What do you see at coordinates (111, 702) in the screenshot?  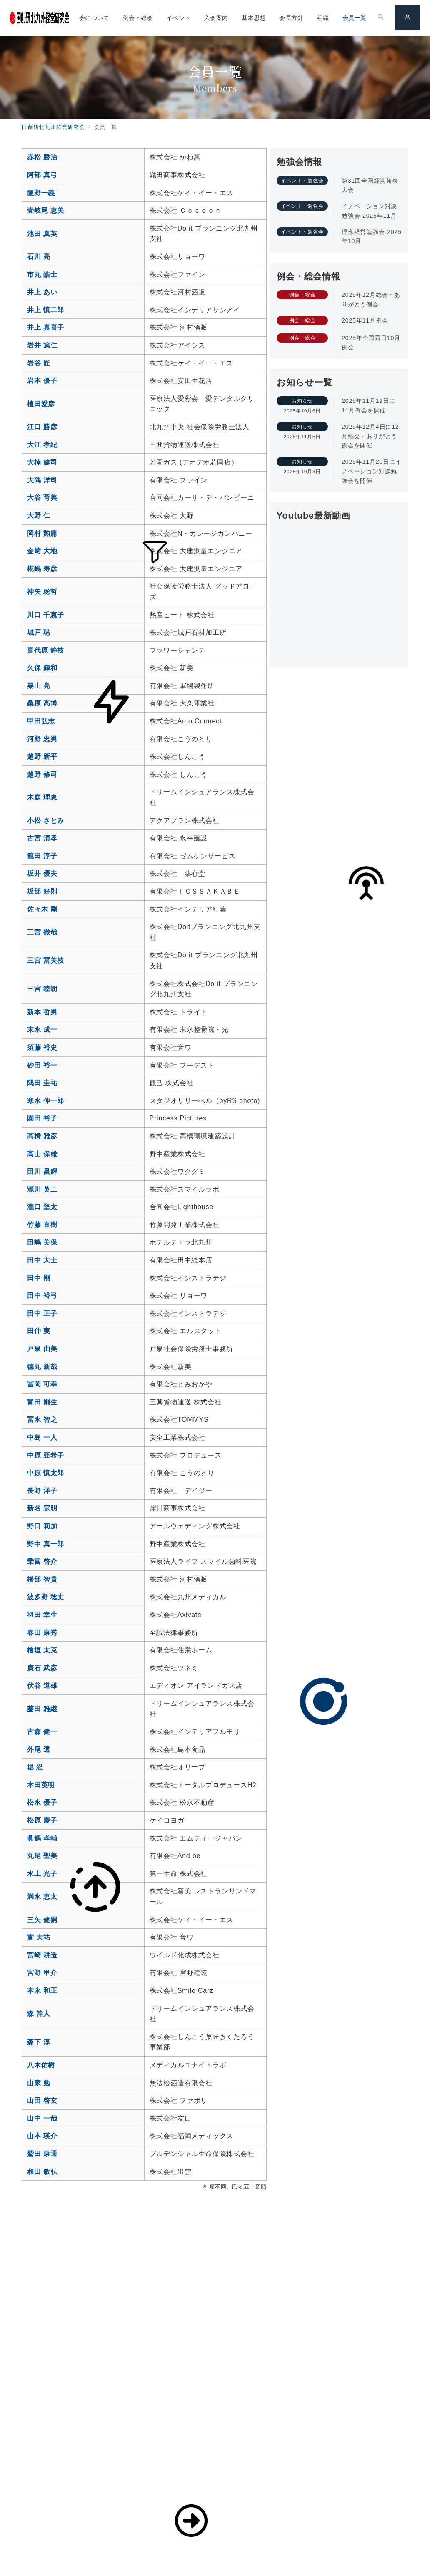 I see `quick actions or shortcuts` at bounding box center [111, 702].